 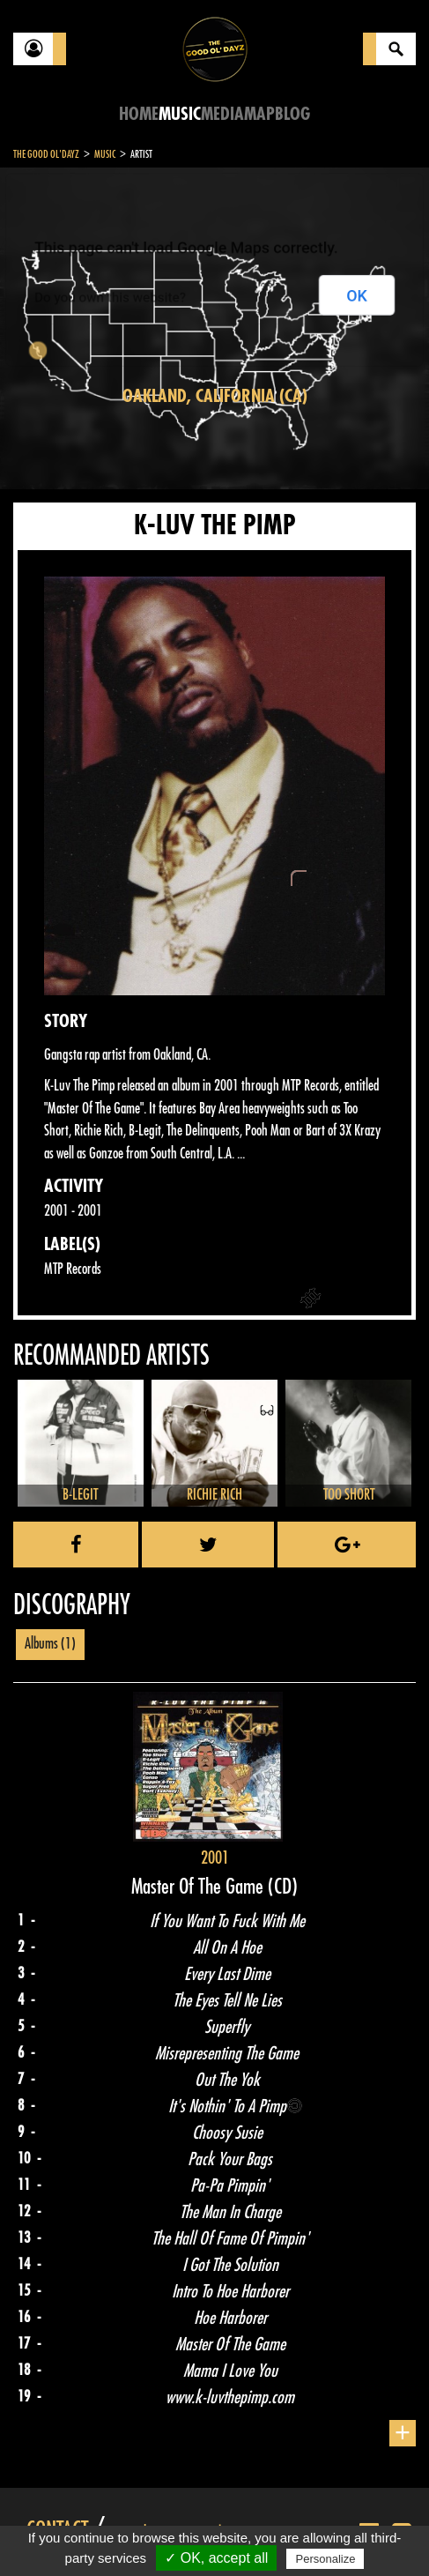 I want to click on apply rounded corners to a selected element, so click(x=299, y=878).